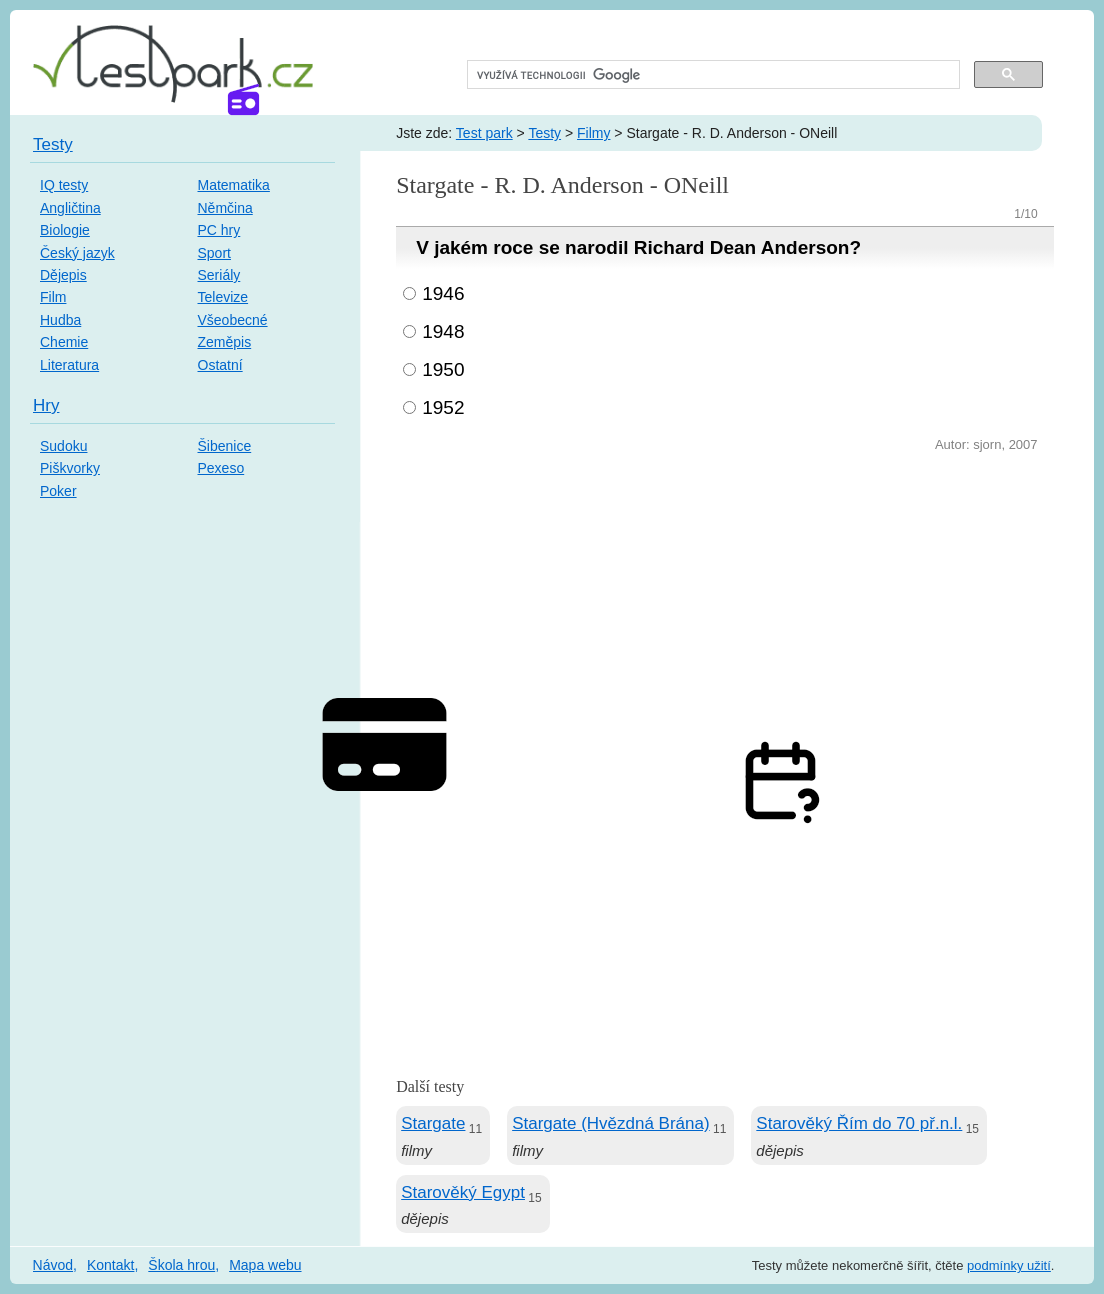 This screenshot has width=1104, height=1294. I want to click on access radio or audio streaming, so click(243, 101).